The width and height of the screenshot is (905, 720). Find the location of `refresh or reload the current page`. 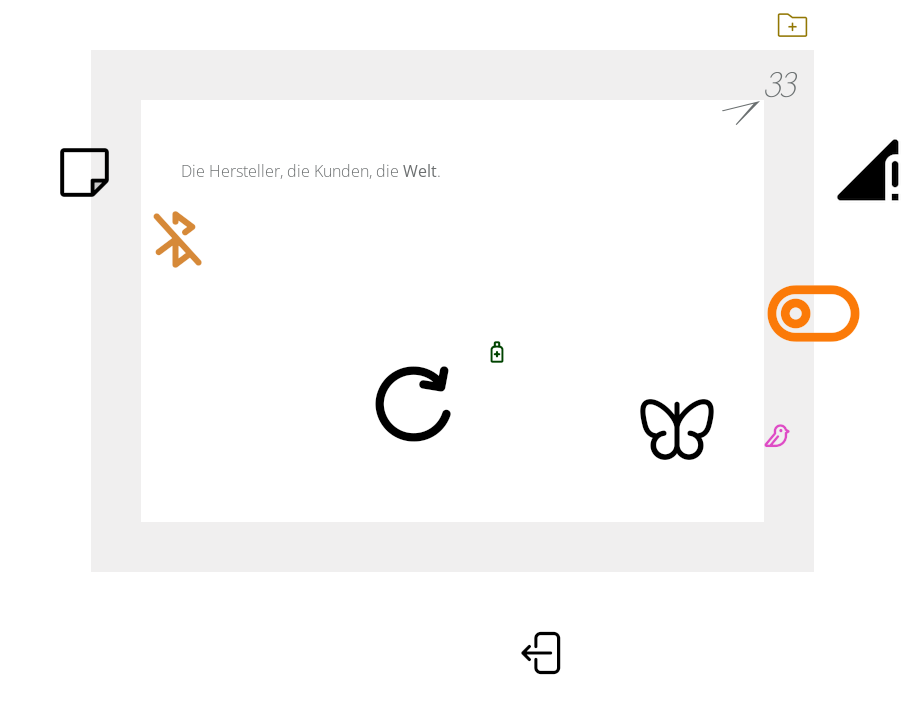

refresh or reload the current page is located at coordinates (413, 404).